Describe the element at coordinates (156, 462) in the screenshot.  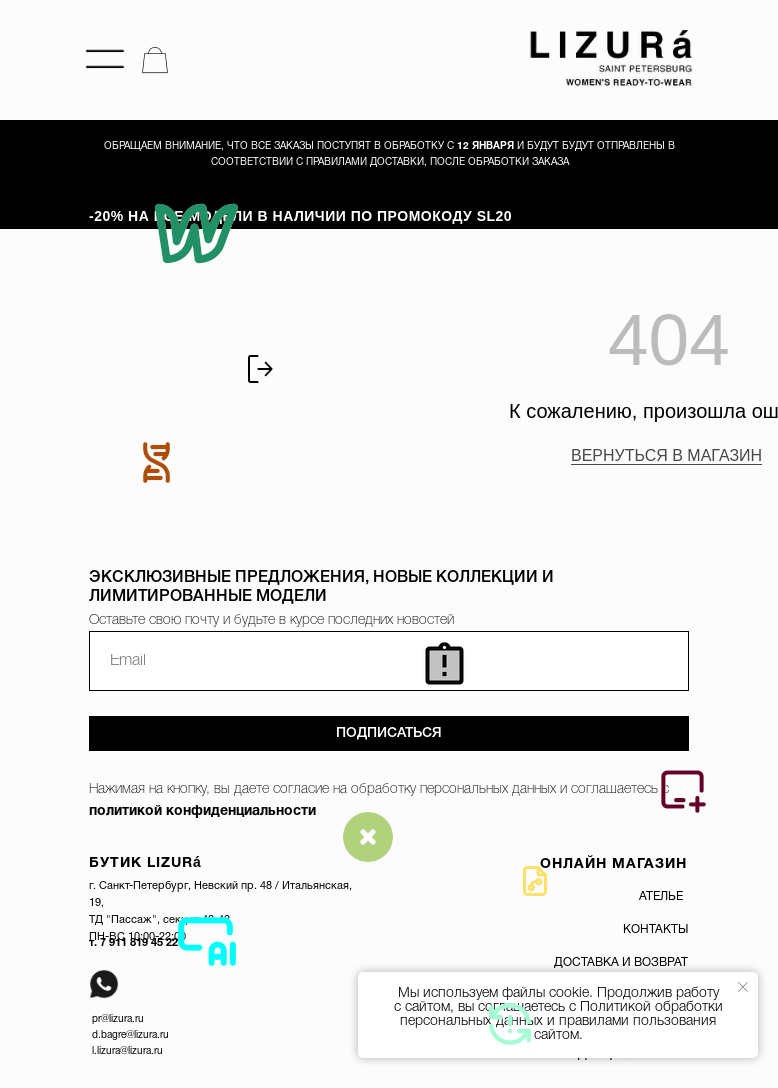
I see `access genetics or biological data` at that location.